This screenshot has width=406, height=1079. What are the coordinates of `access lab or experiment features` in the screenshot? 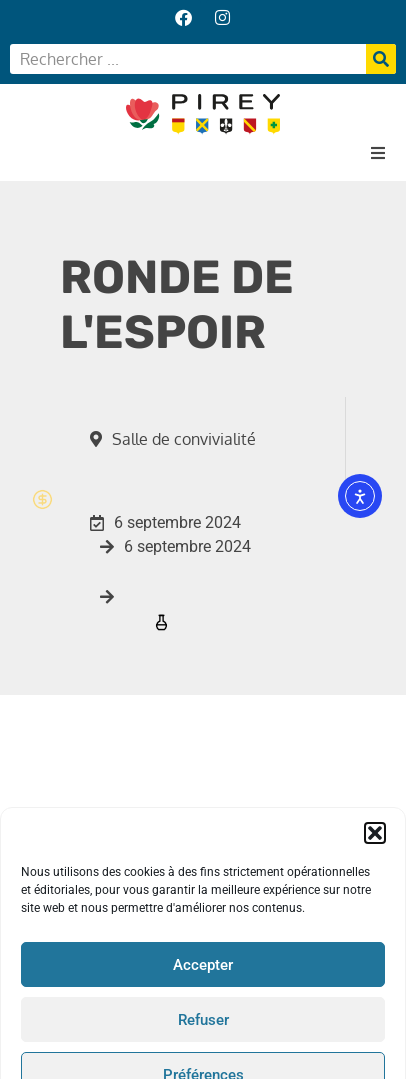 It's located at (161, 622).